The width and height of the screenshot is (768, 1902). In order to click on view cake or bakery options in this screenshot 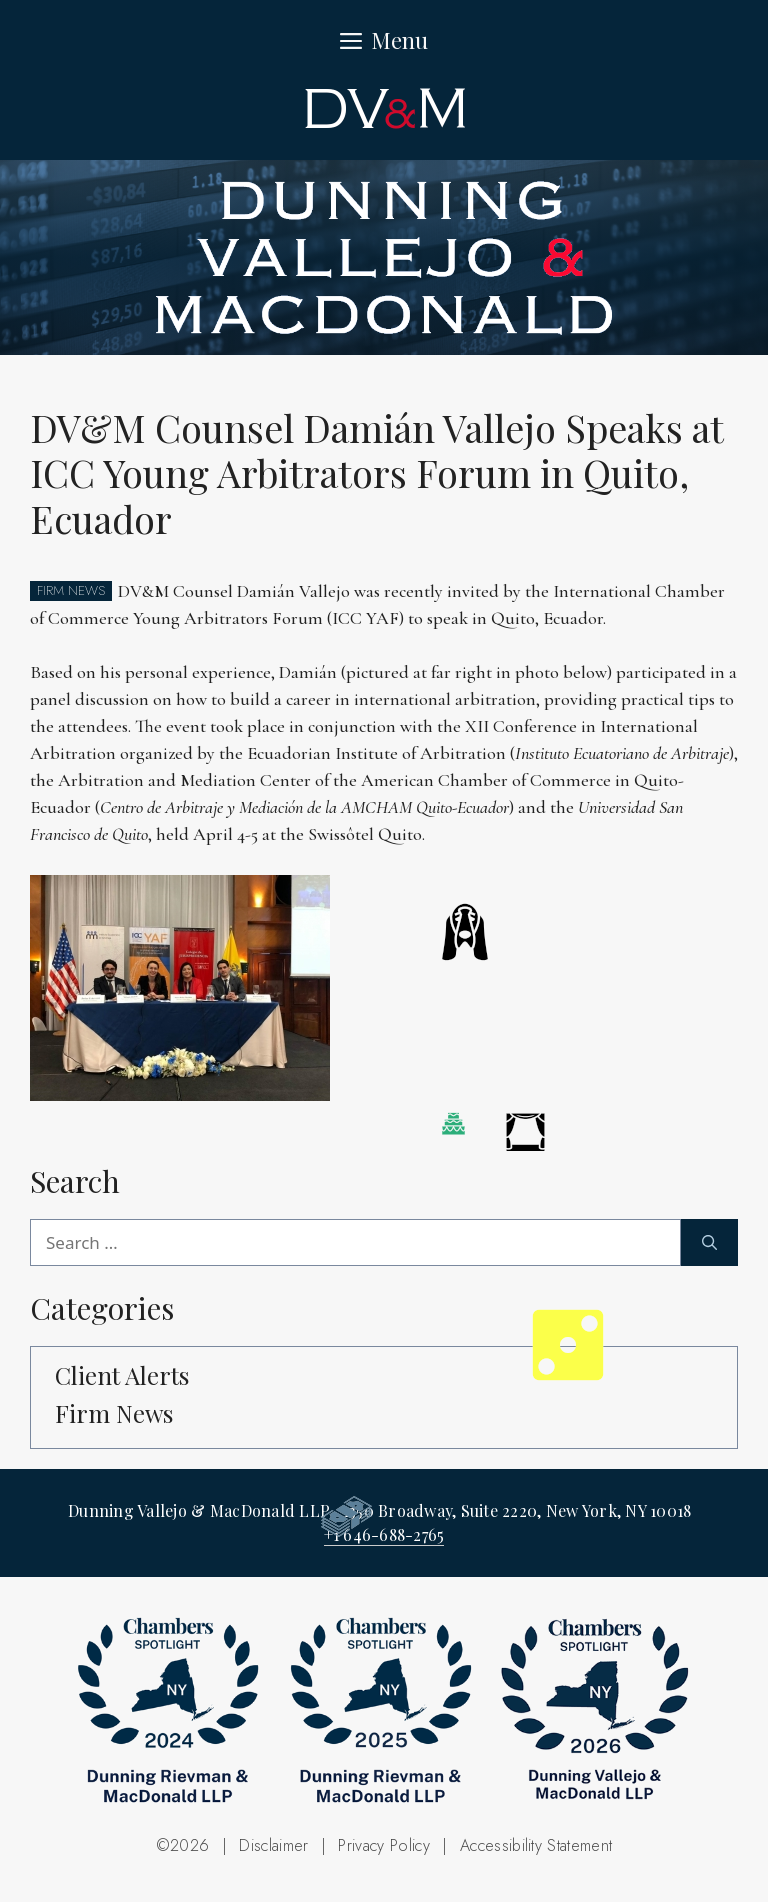, I will do `click(453, 1122)`.